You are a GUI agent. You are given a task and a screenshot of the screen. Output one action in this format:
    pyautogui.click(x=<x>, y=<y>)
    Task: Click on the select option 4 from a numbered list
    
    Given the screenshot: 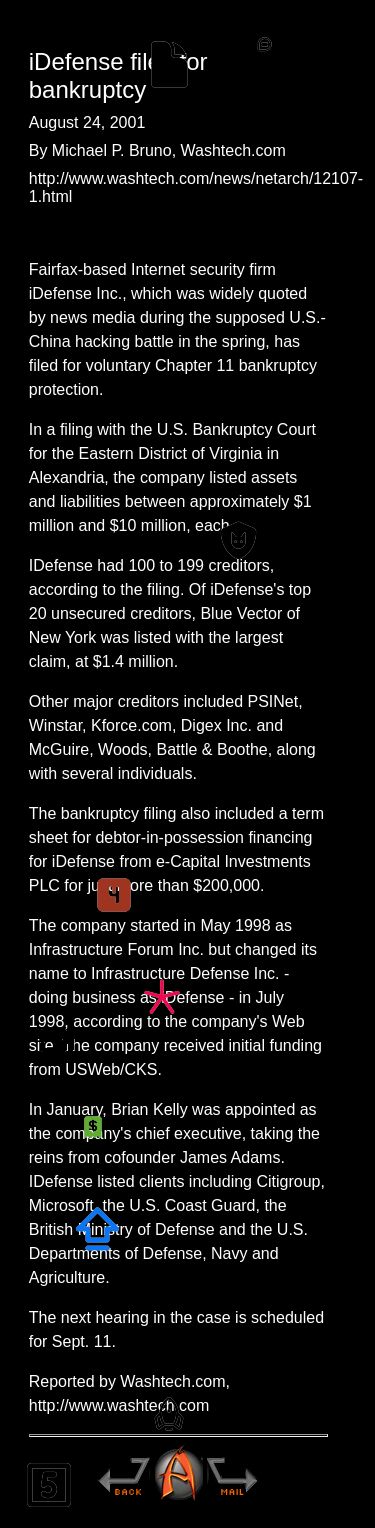 What is the action you would take?
    pyautogui.click(x=114, y=895)
    